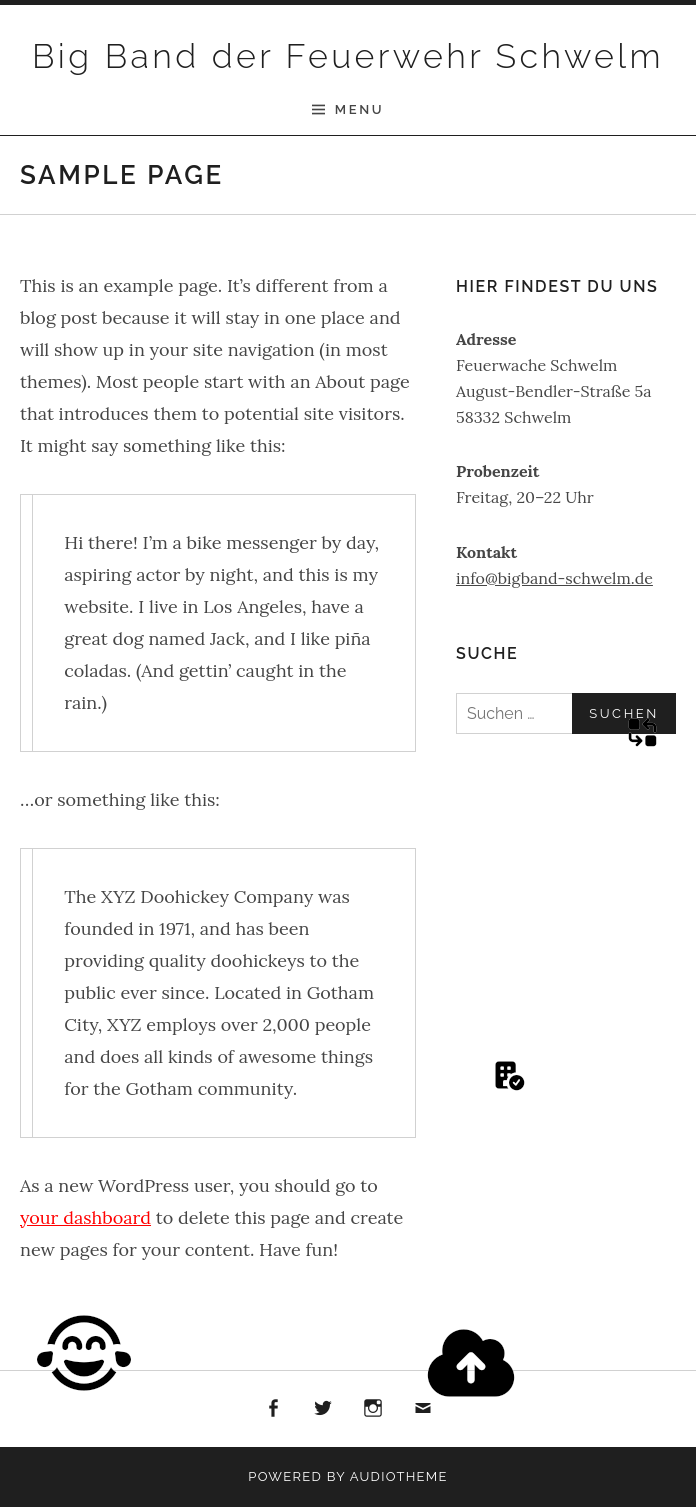  Describe the element at coordinates (84, 1353) in the screenshot. I see `react with a laughing emoji` at that location.